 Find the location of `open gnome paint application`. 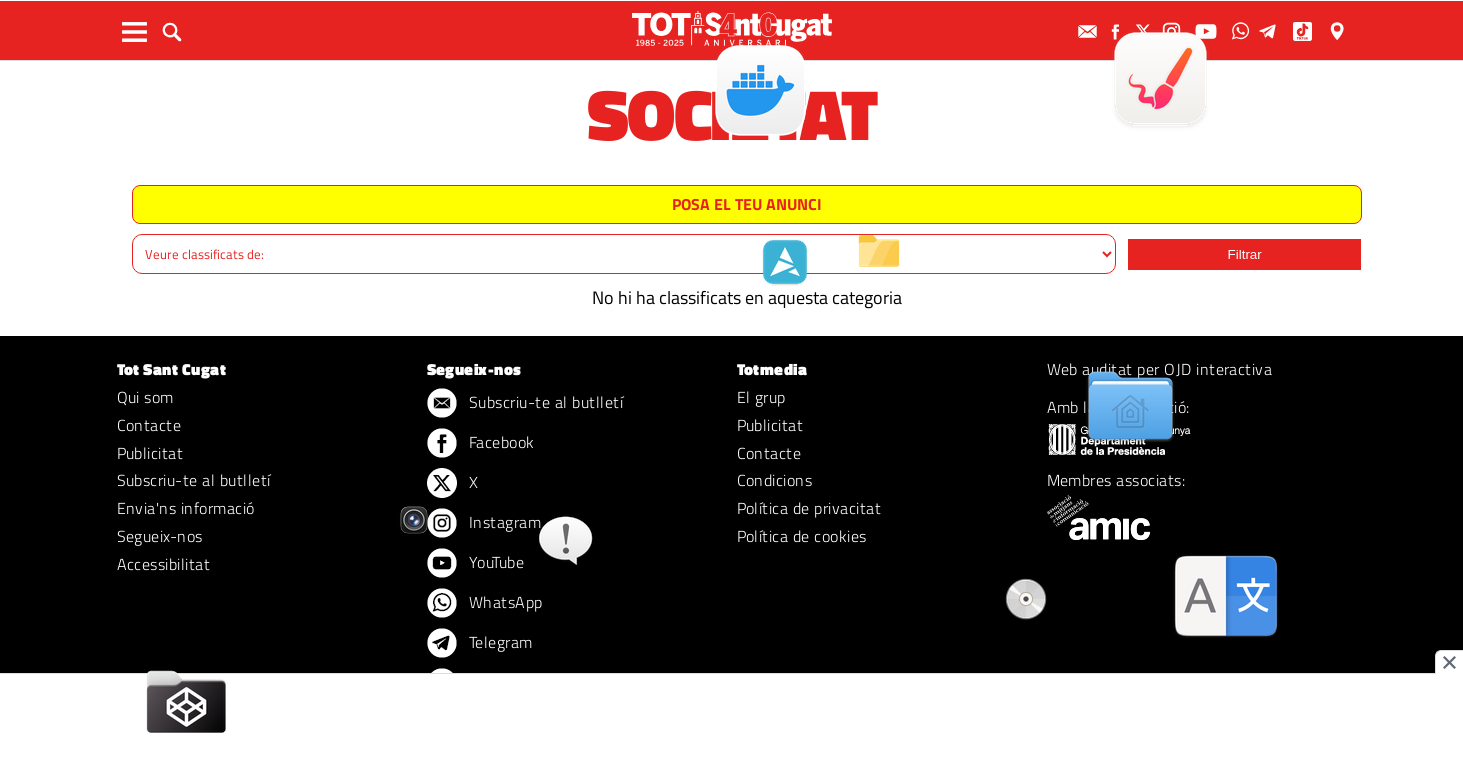

open gnome paint application is located at coordinates (1160, 78).